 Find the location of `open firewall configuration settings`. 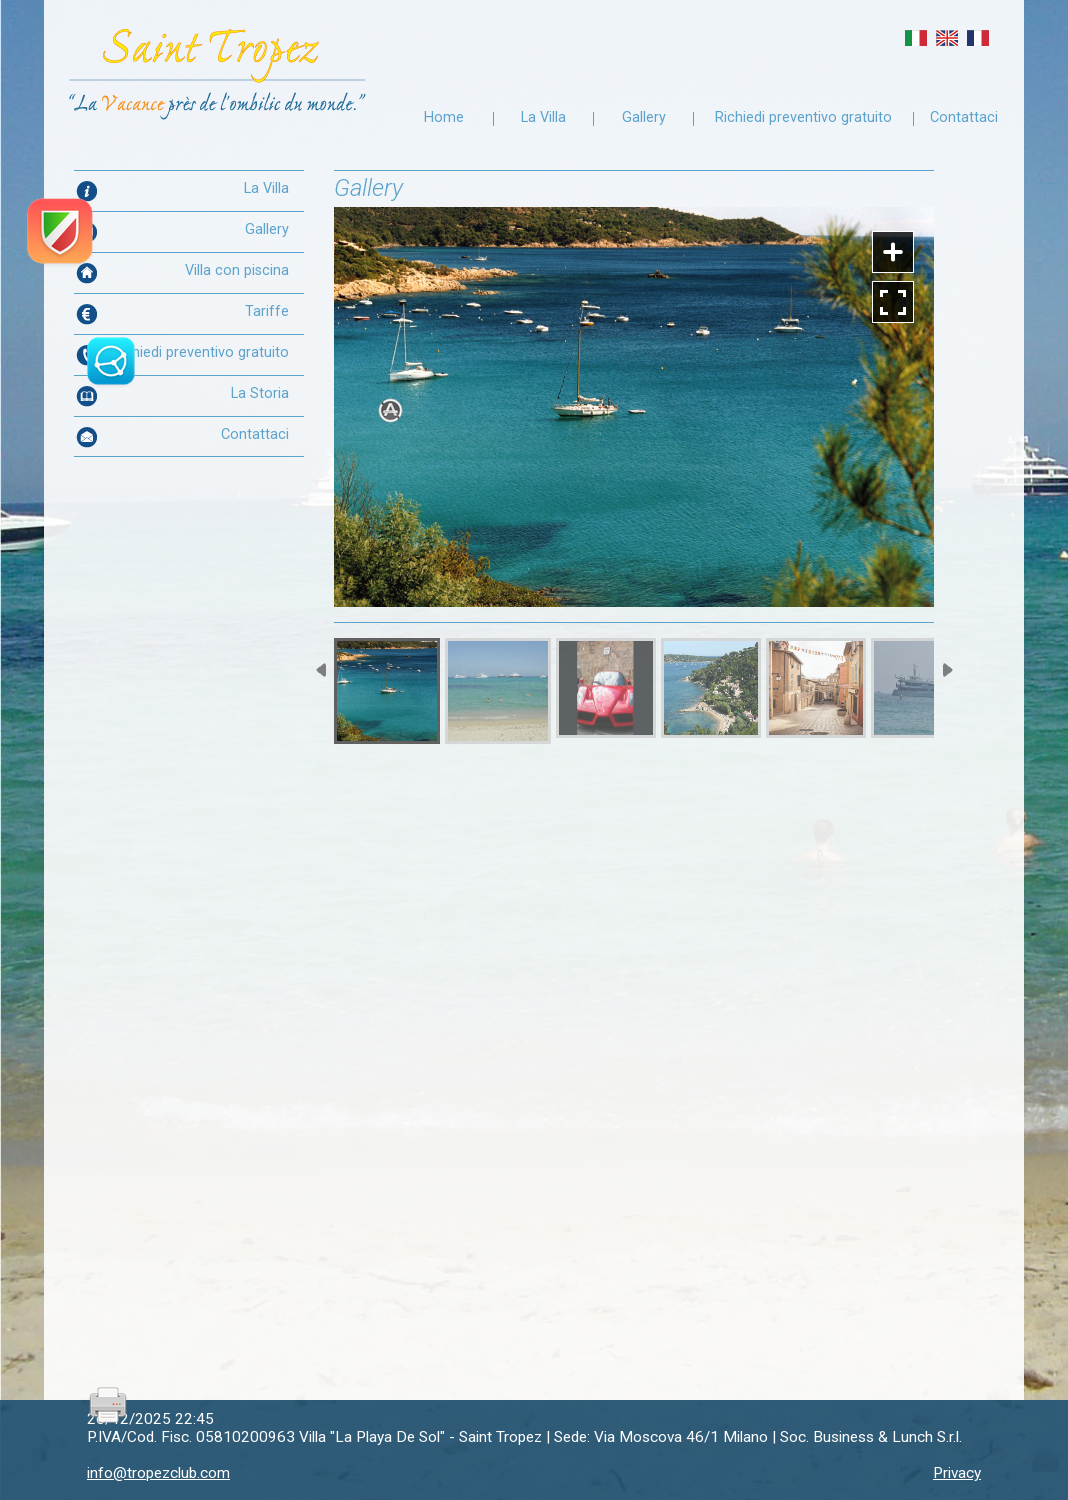

open firewall configuration settings is located at coordinates (60, 231).